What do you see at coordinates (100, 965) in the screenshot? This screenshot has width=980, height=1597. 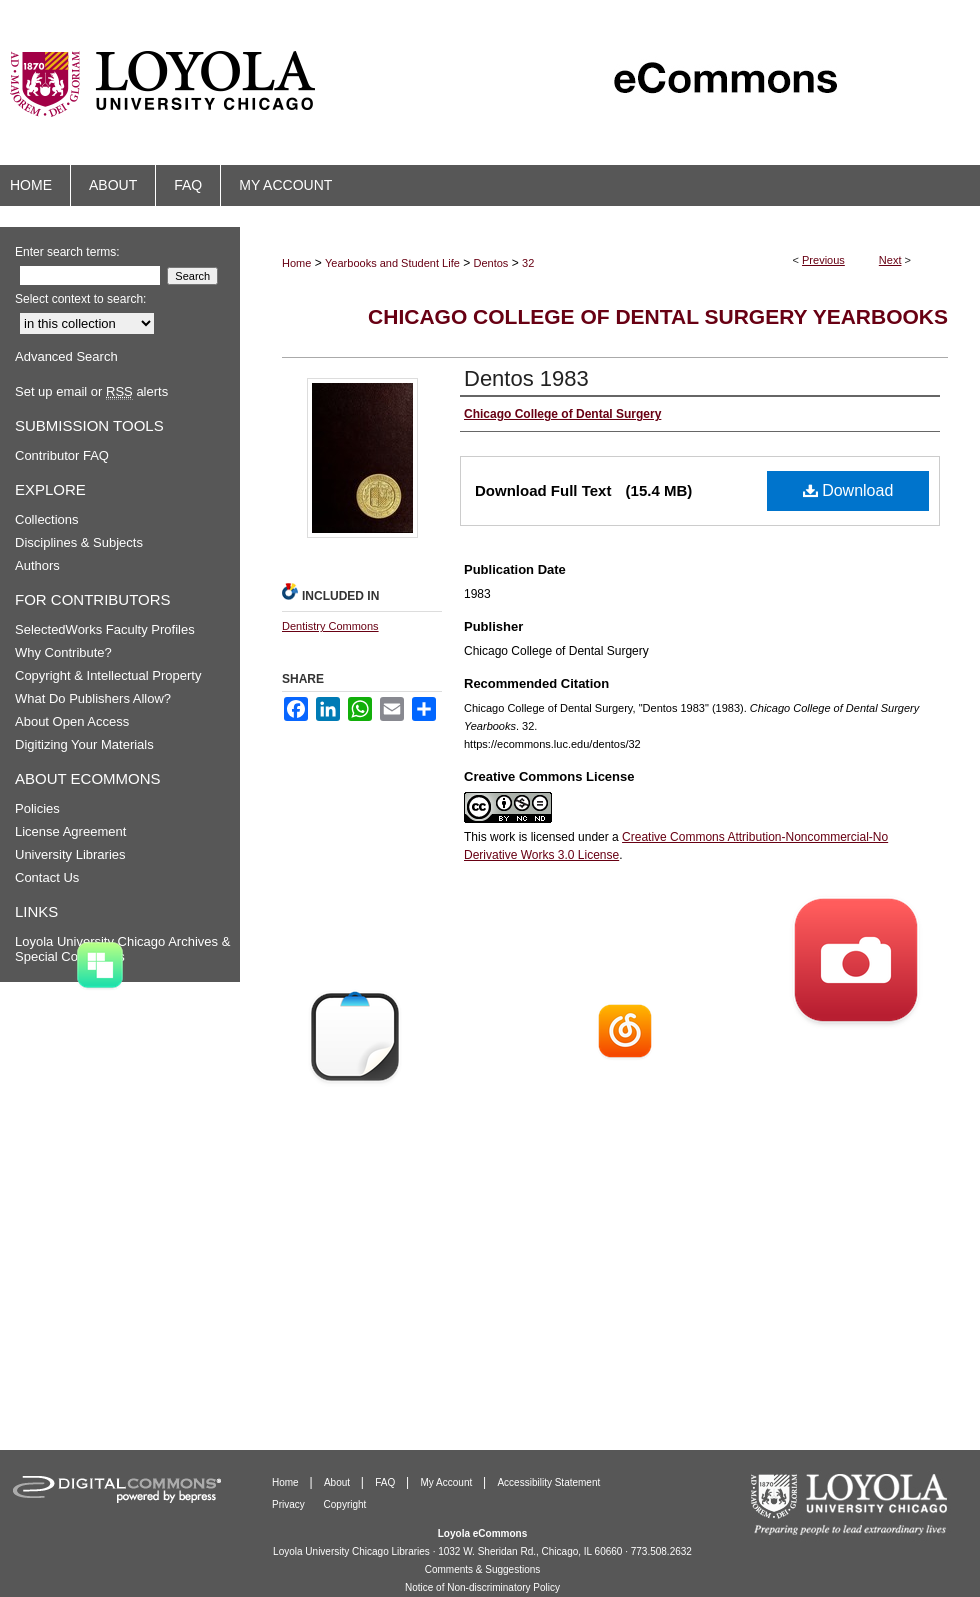 I see `open window tiling and arrangement controls` at bounding box center [100, 965].